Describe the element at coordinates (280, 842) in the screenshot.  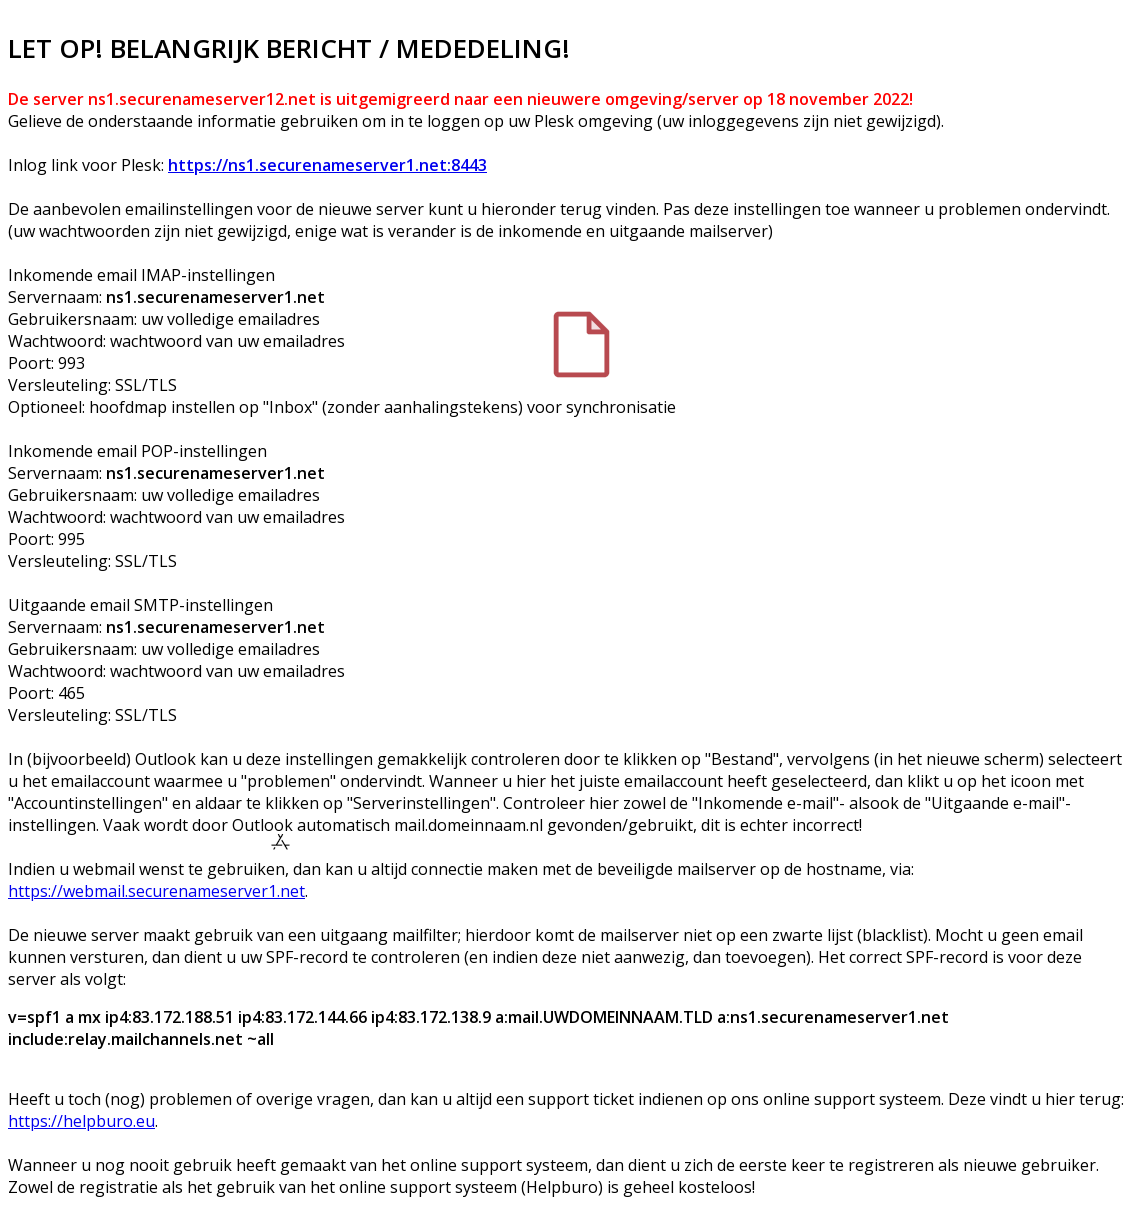
I see `open the app store` at that location.